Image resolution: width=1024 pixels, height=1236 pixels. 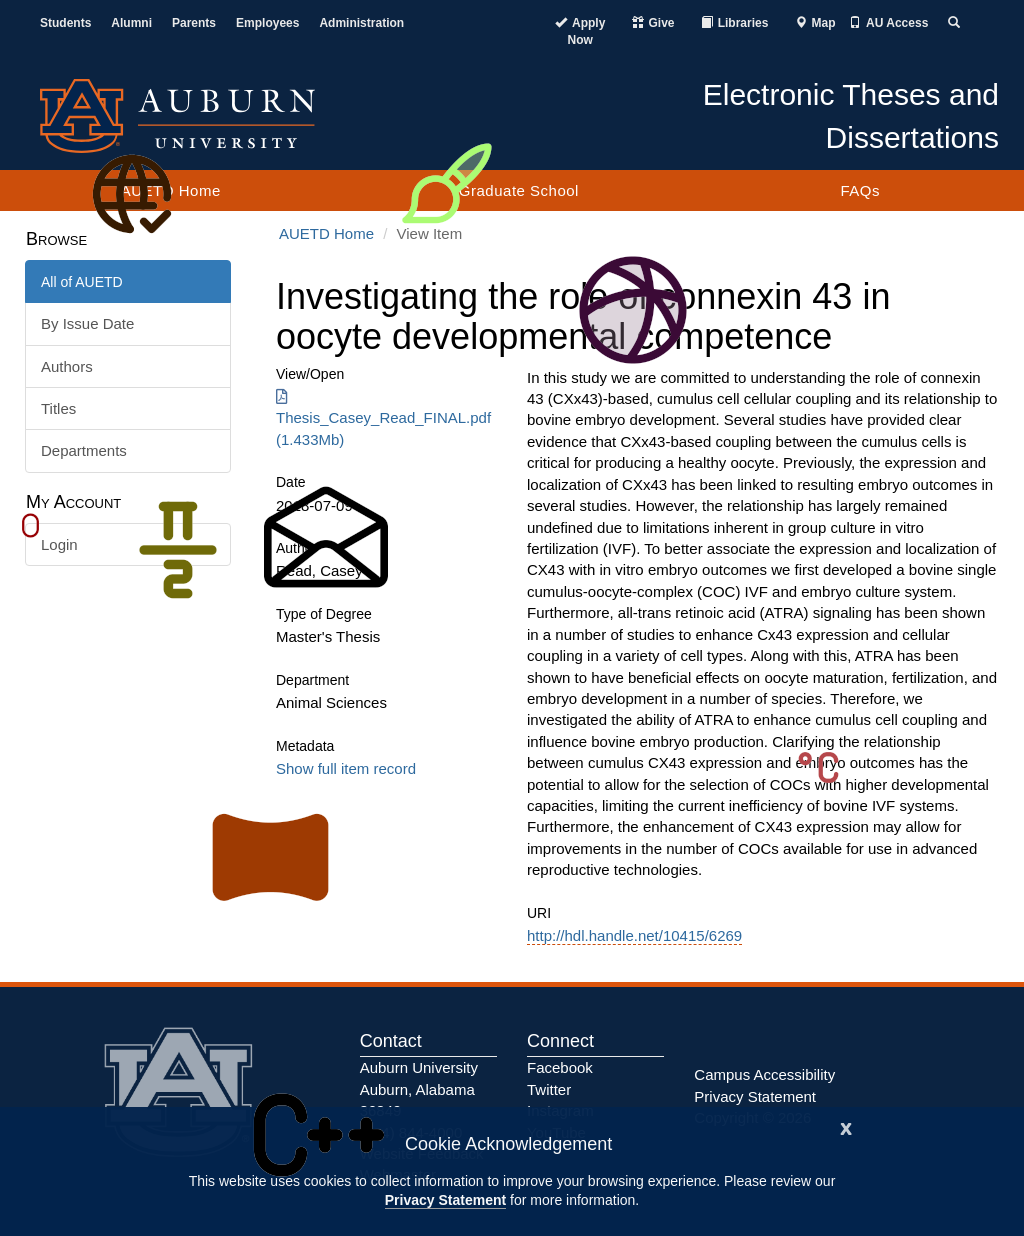 I want to click on represents the mathematical constant π/2 (pi divided by 2), so click(x=178, y=550).